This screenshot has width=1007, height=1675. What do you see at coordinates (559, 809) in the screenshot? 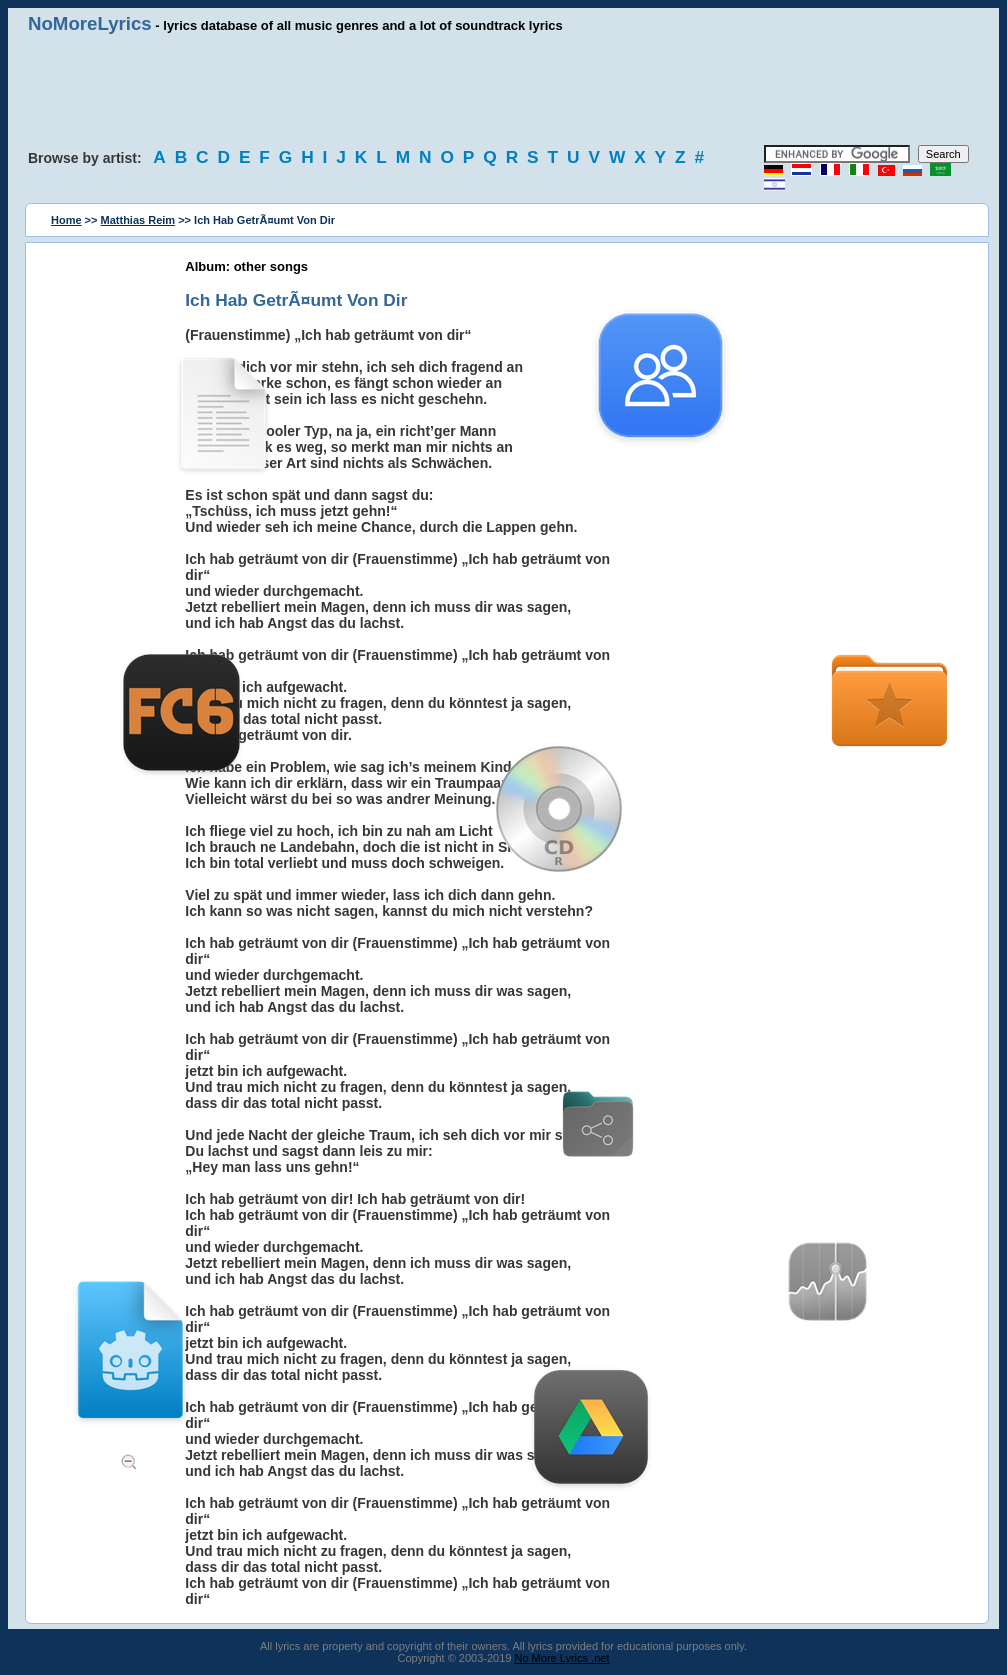
I see `a CD-R disc available for burning or writing data` at bounding box center [559, 809].